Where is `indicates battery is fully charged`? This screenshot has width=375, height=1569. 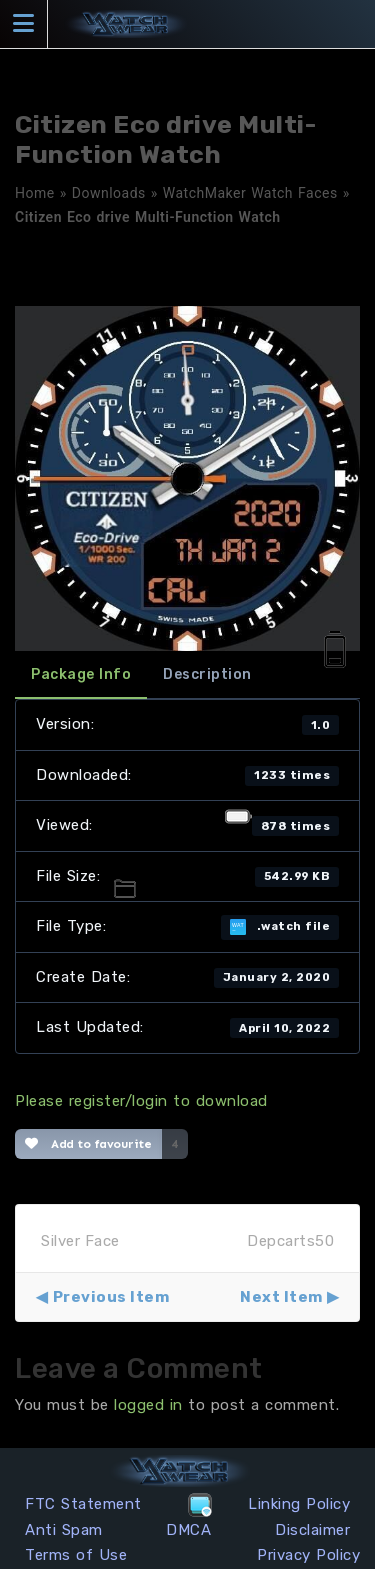 indicates battery is fully charged is located at coordinates (238, 816).